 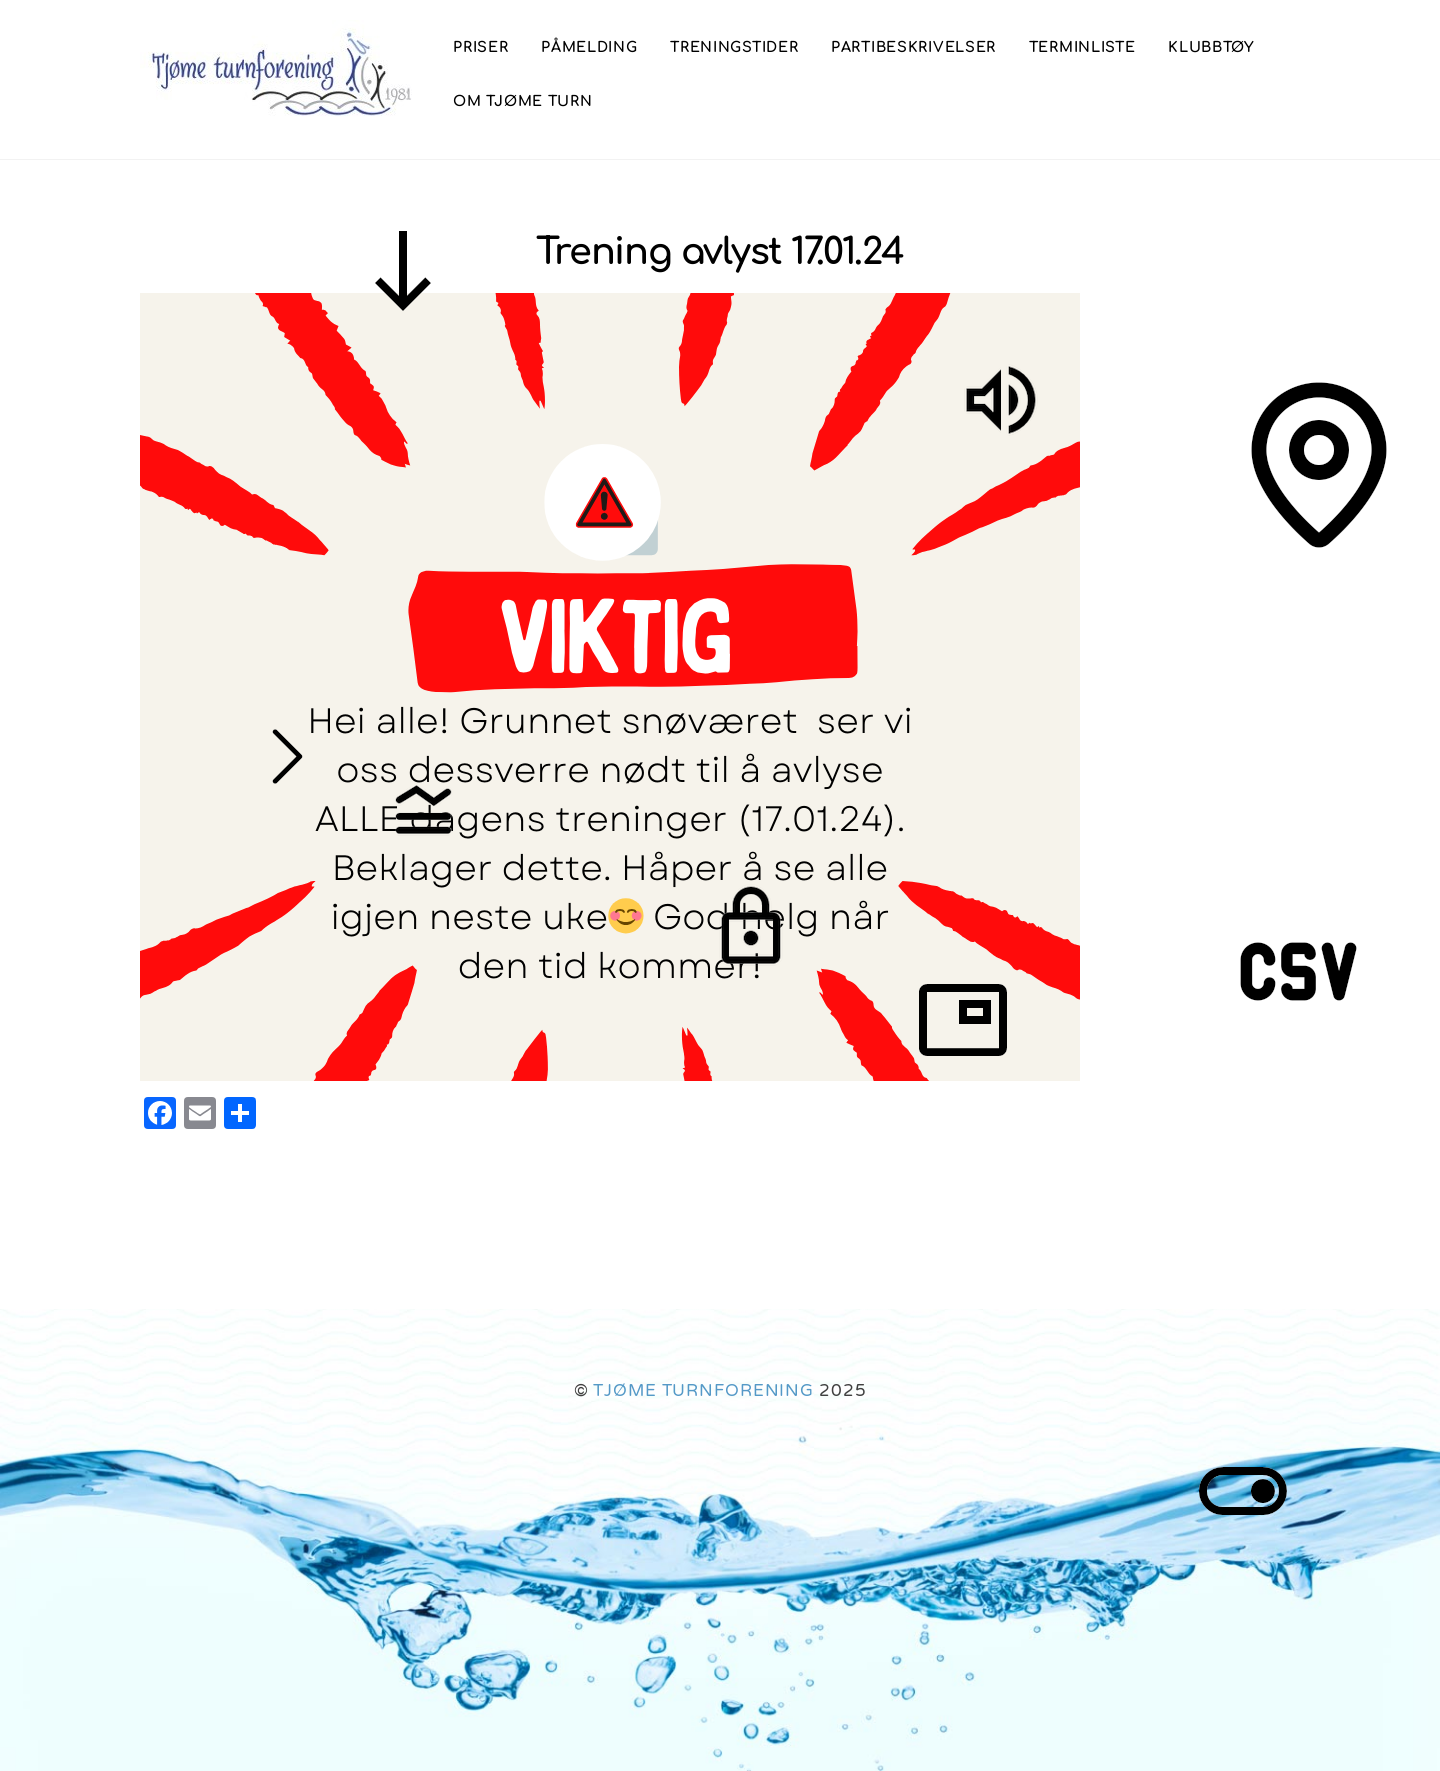 What do you see at coordinates (751, 927) in the screenshot?
I see `lock or secure this item` at bounding box center [751, 927].